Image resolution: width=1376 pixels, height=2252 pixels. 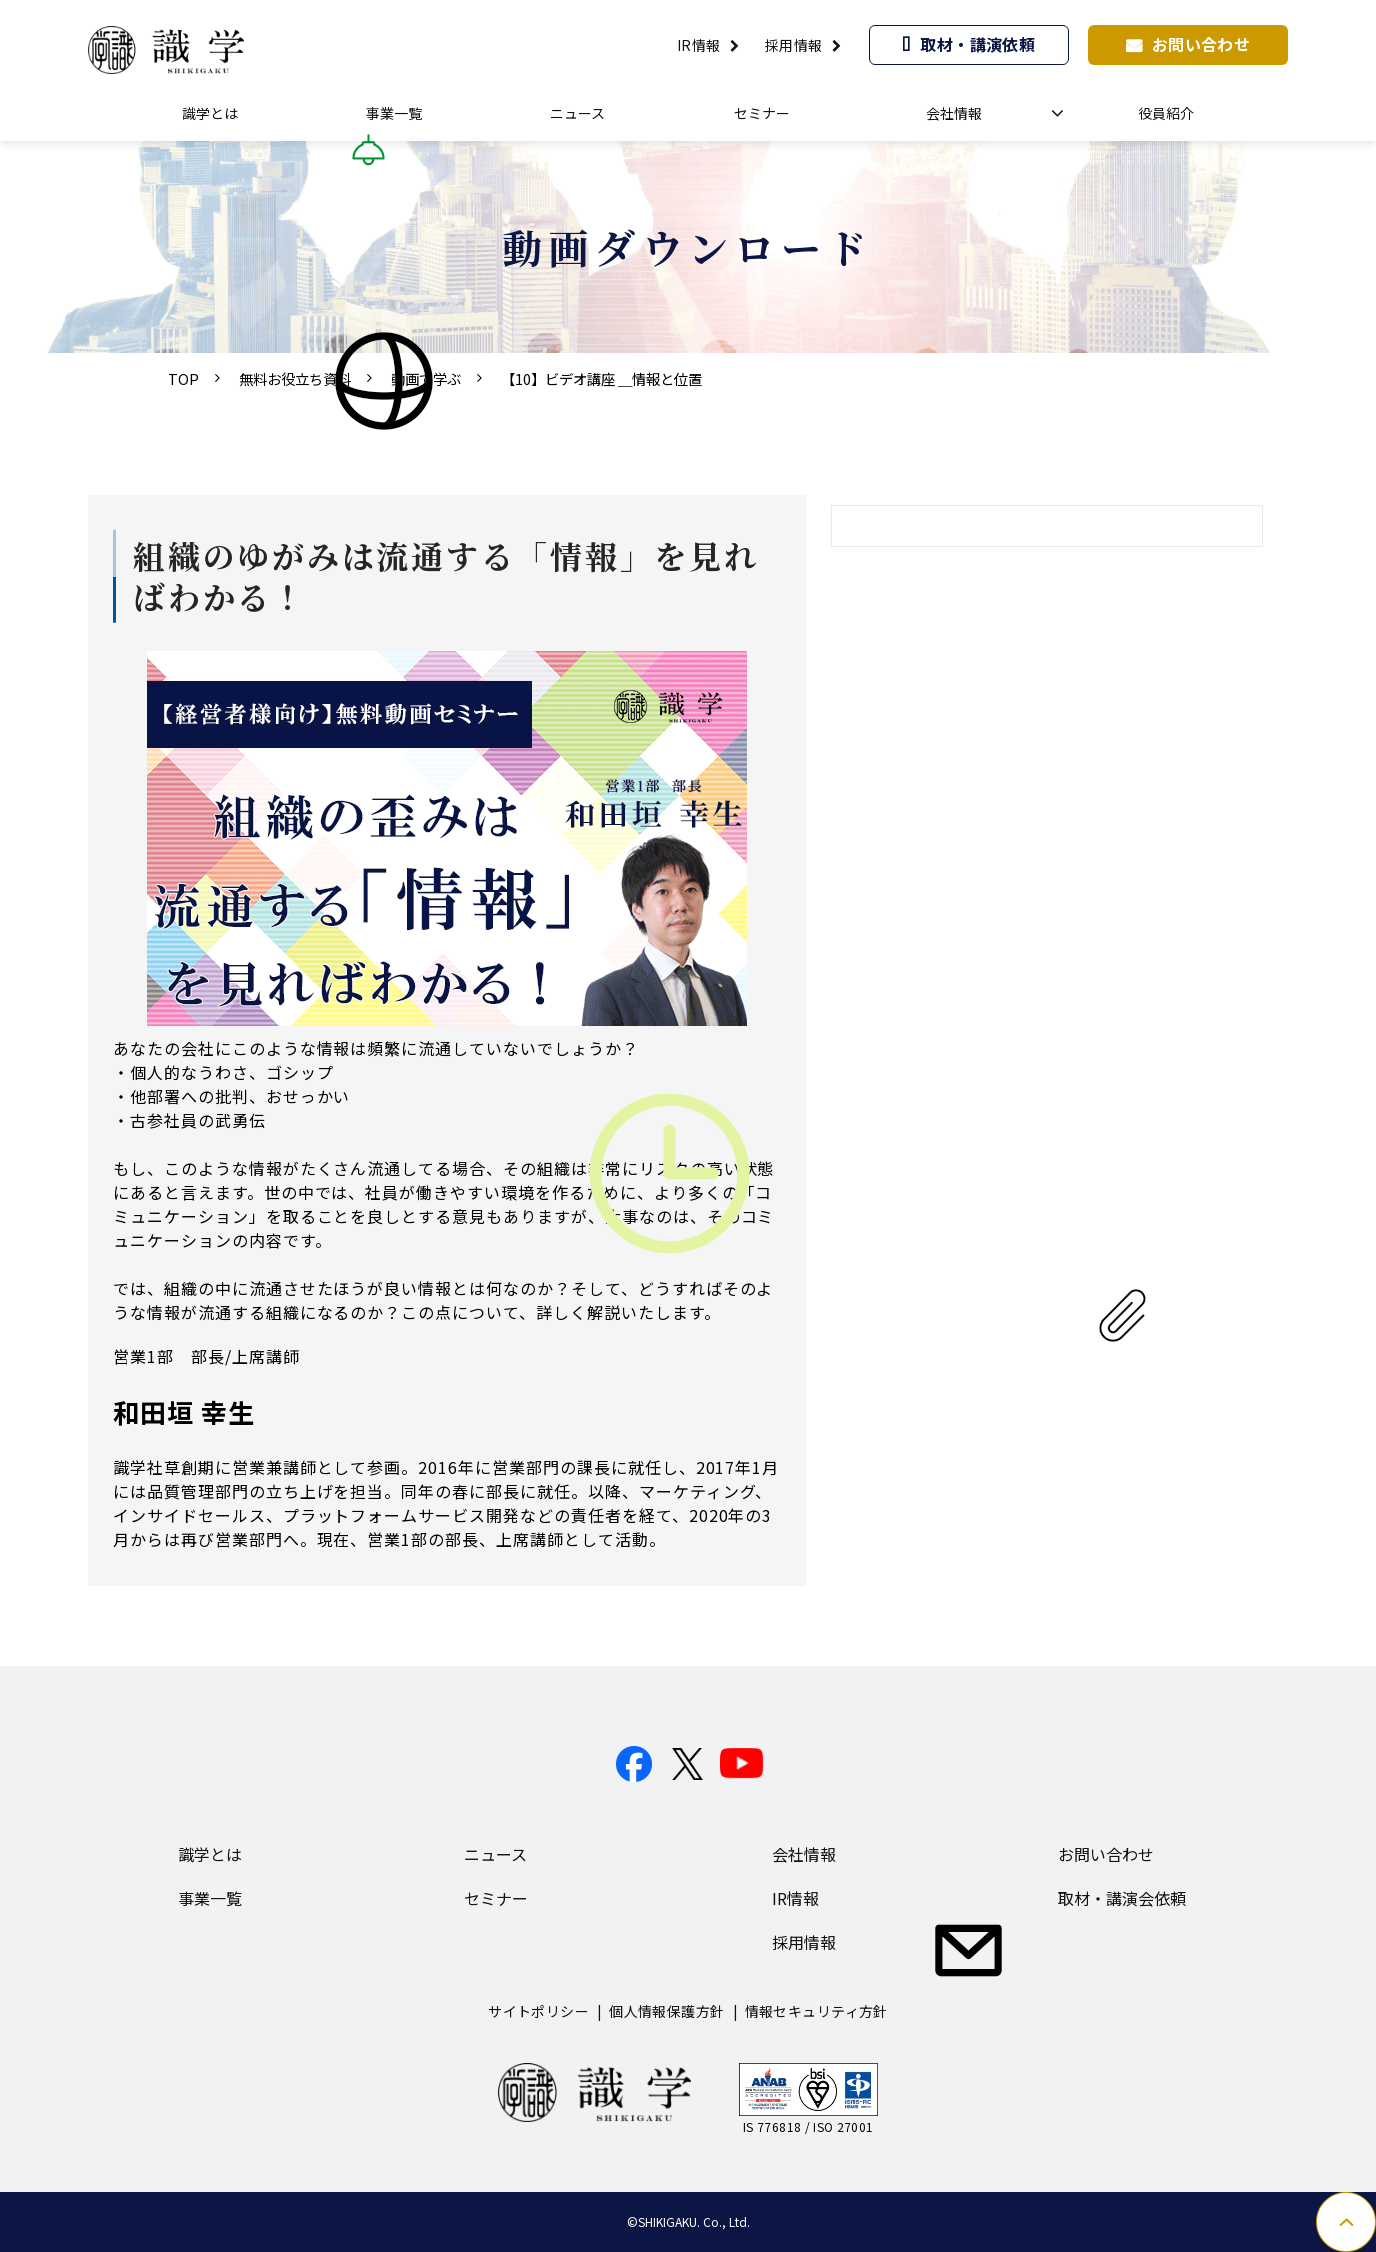 What do you see at coordinates (384, 381) in the screenshot?
I see `access global or worldwide settings` at bounding box center [384, 381].